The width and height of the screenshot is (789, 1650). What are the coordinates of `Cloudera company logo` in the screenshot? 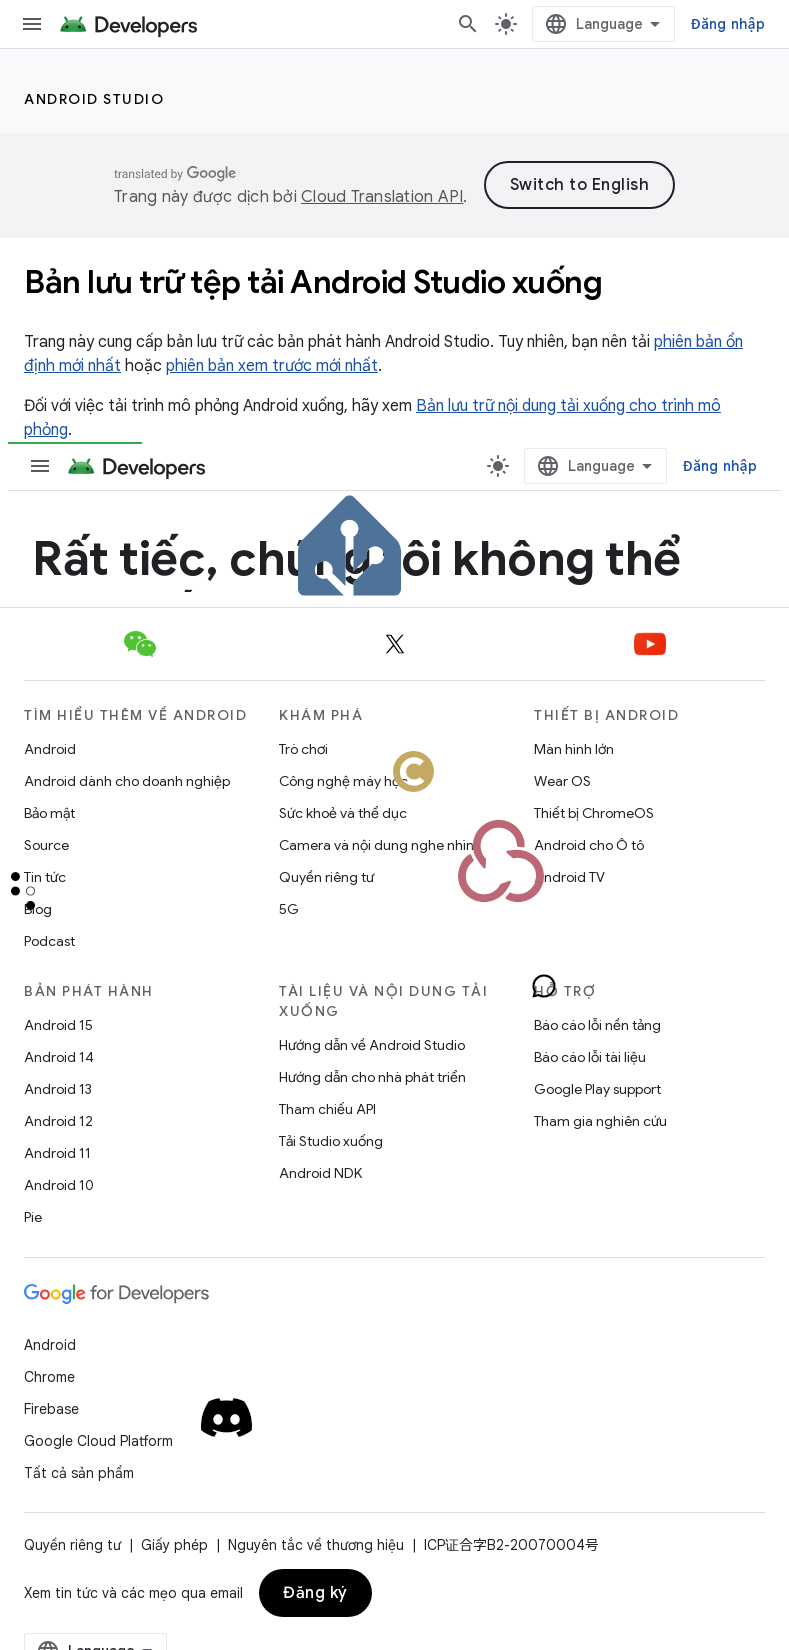 It's located at (413, 771).